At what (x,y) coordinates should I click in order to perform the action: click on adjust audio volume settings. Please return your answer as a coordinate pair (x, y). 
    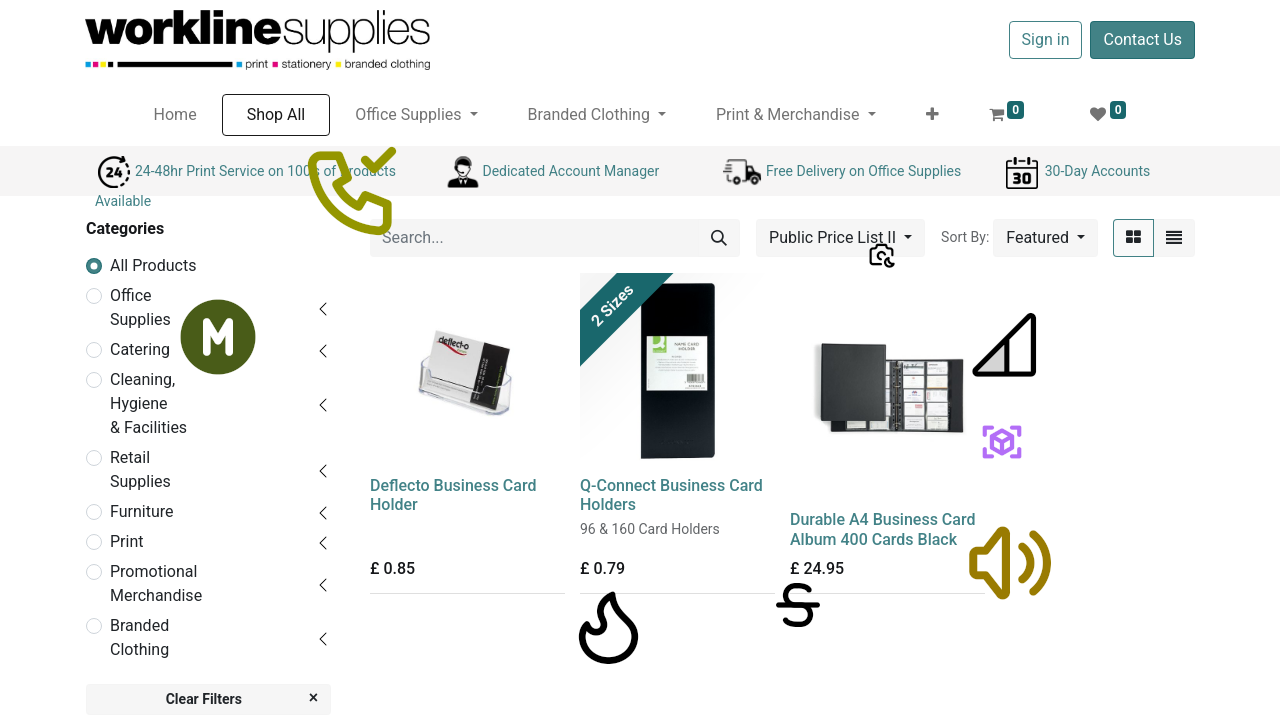
    Looking at the image, I should click on (1010, 563).